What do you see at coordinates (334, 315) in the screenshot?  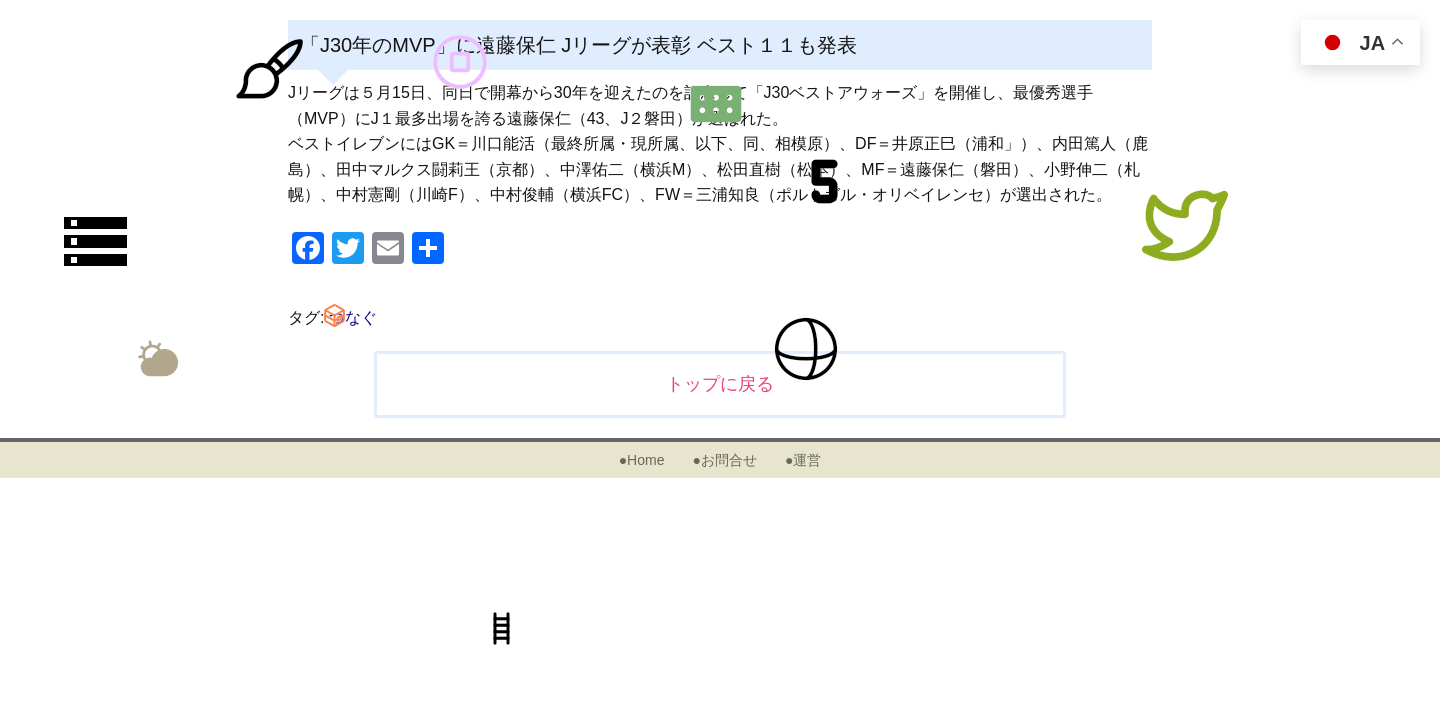 I see `open minecraft` at bounding box center [334, 315].